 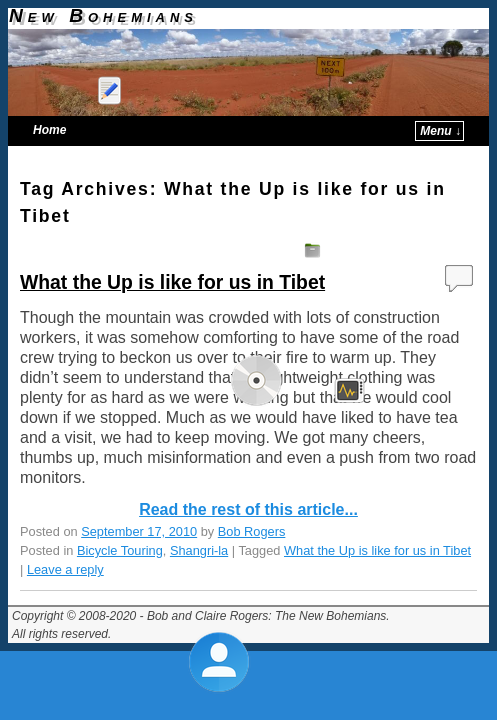 I want to click on open the software learning center, so click(x=109, y=90).